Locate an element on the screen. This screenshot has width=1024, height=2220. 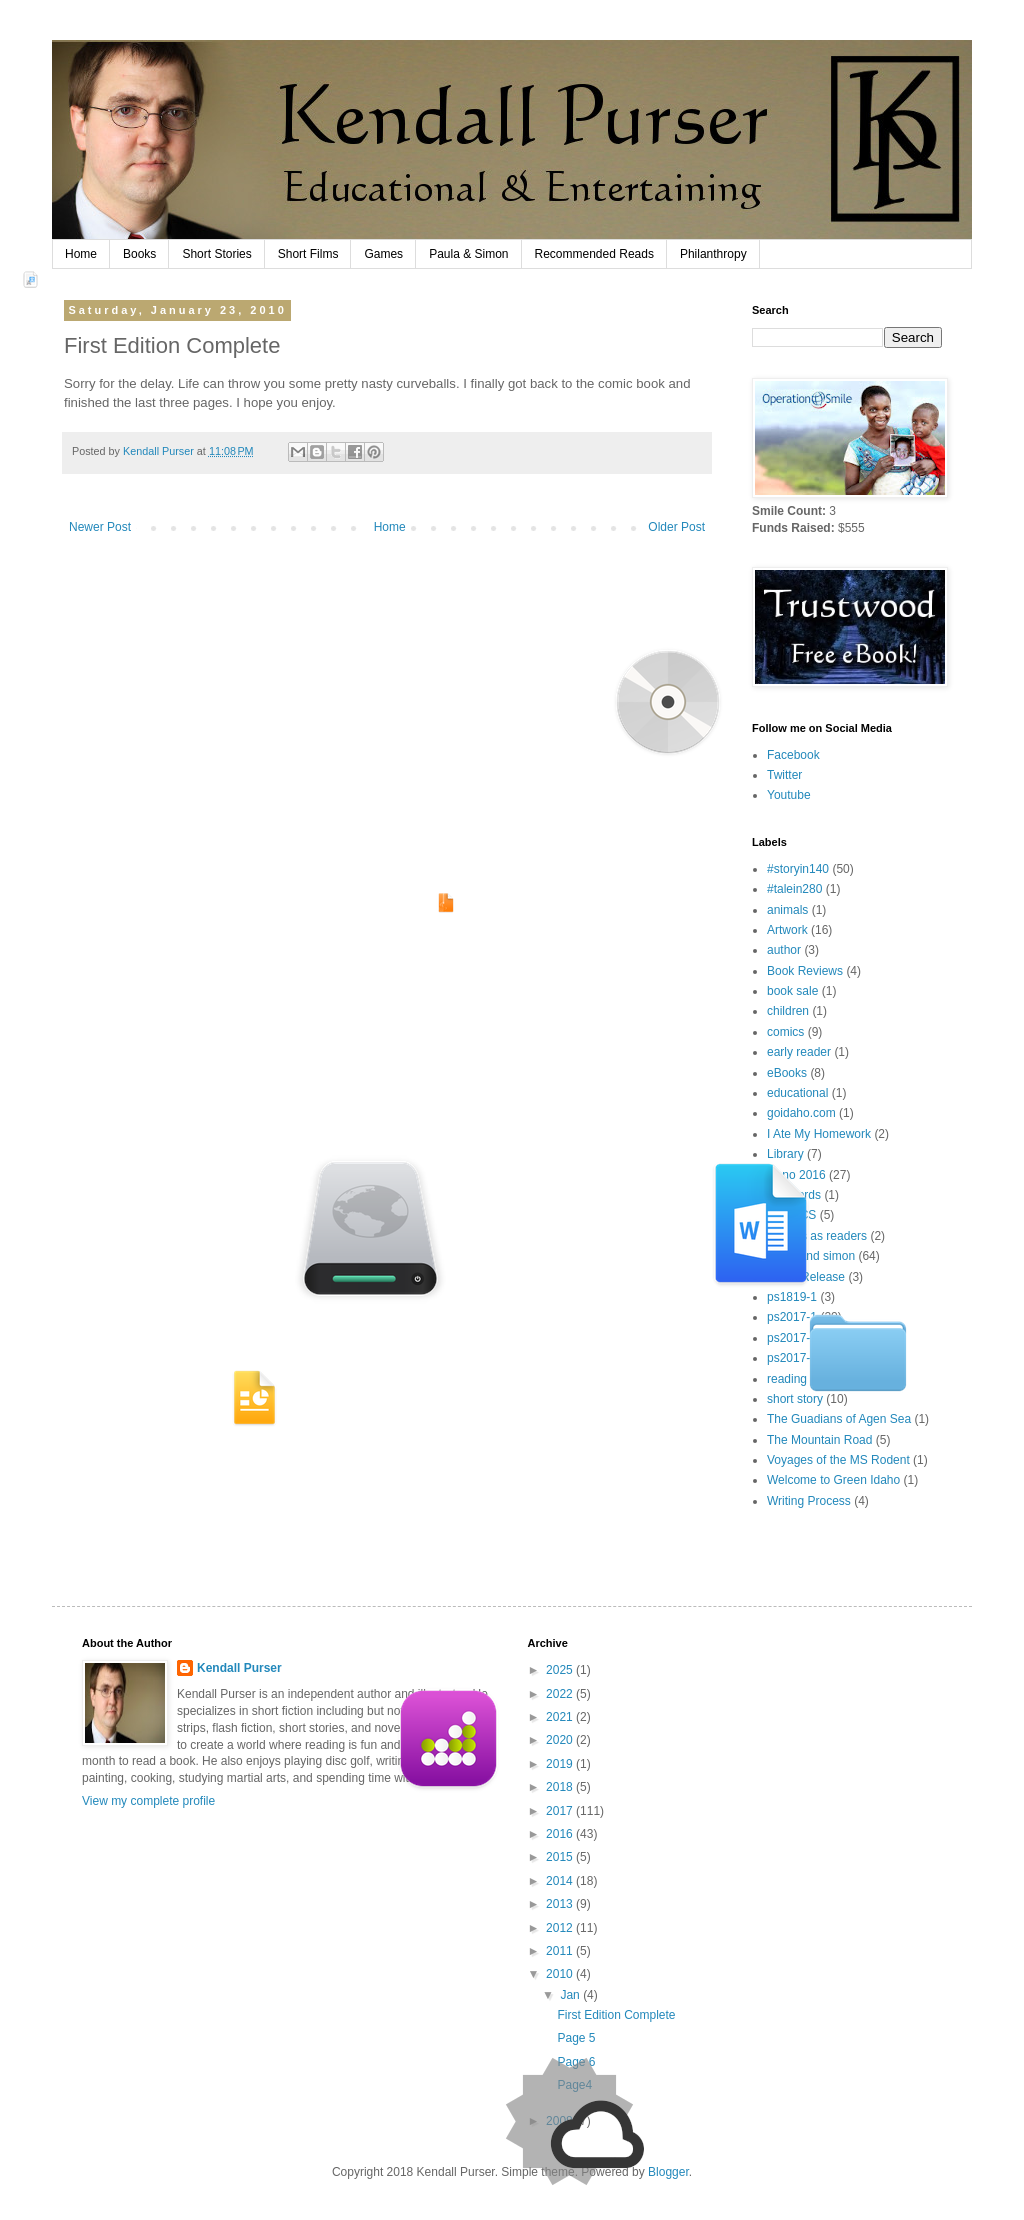
a java archive (jar) file is located at coordinates (446, 903).